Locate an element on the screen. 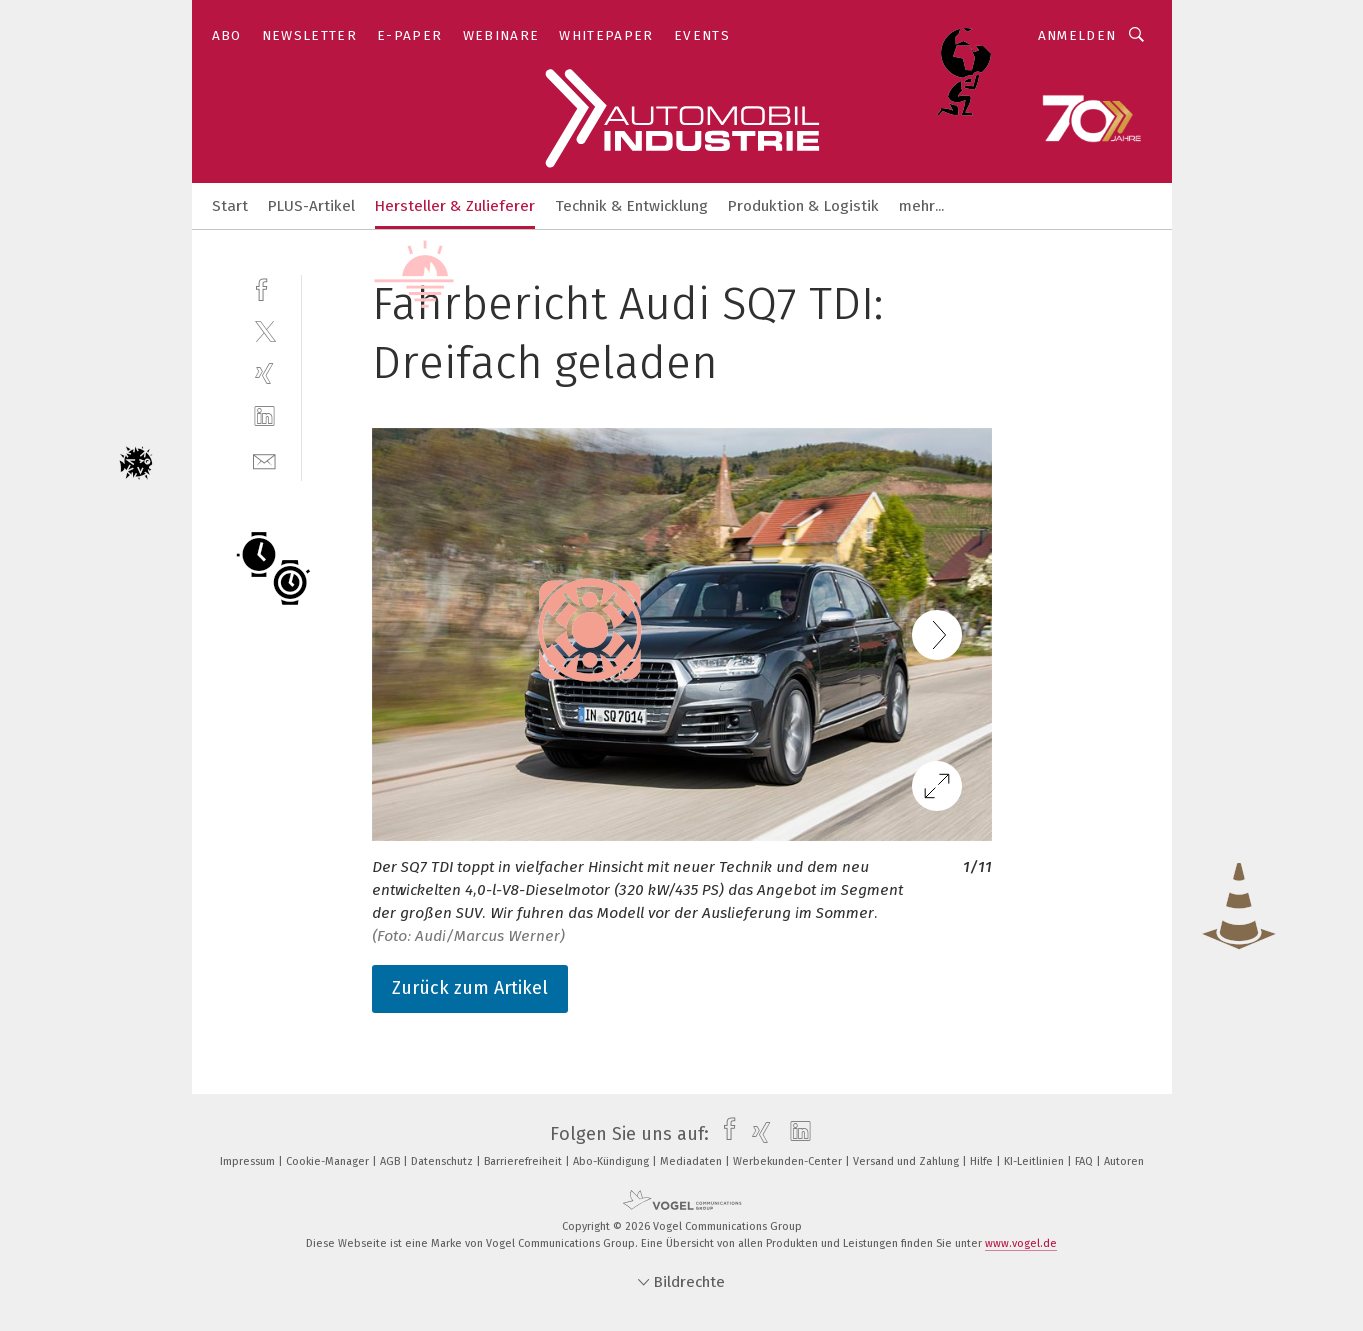 The image size is (1363, 1331). sync time across multiple devices is located at coordinates (273, 568).